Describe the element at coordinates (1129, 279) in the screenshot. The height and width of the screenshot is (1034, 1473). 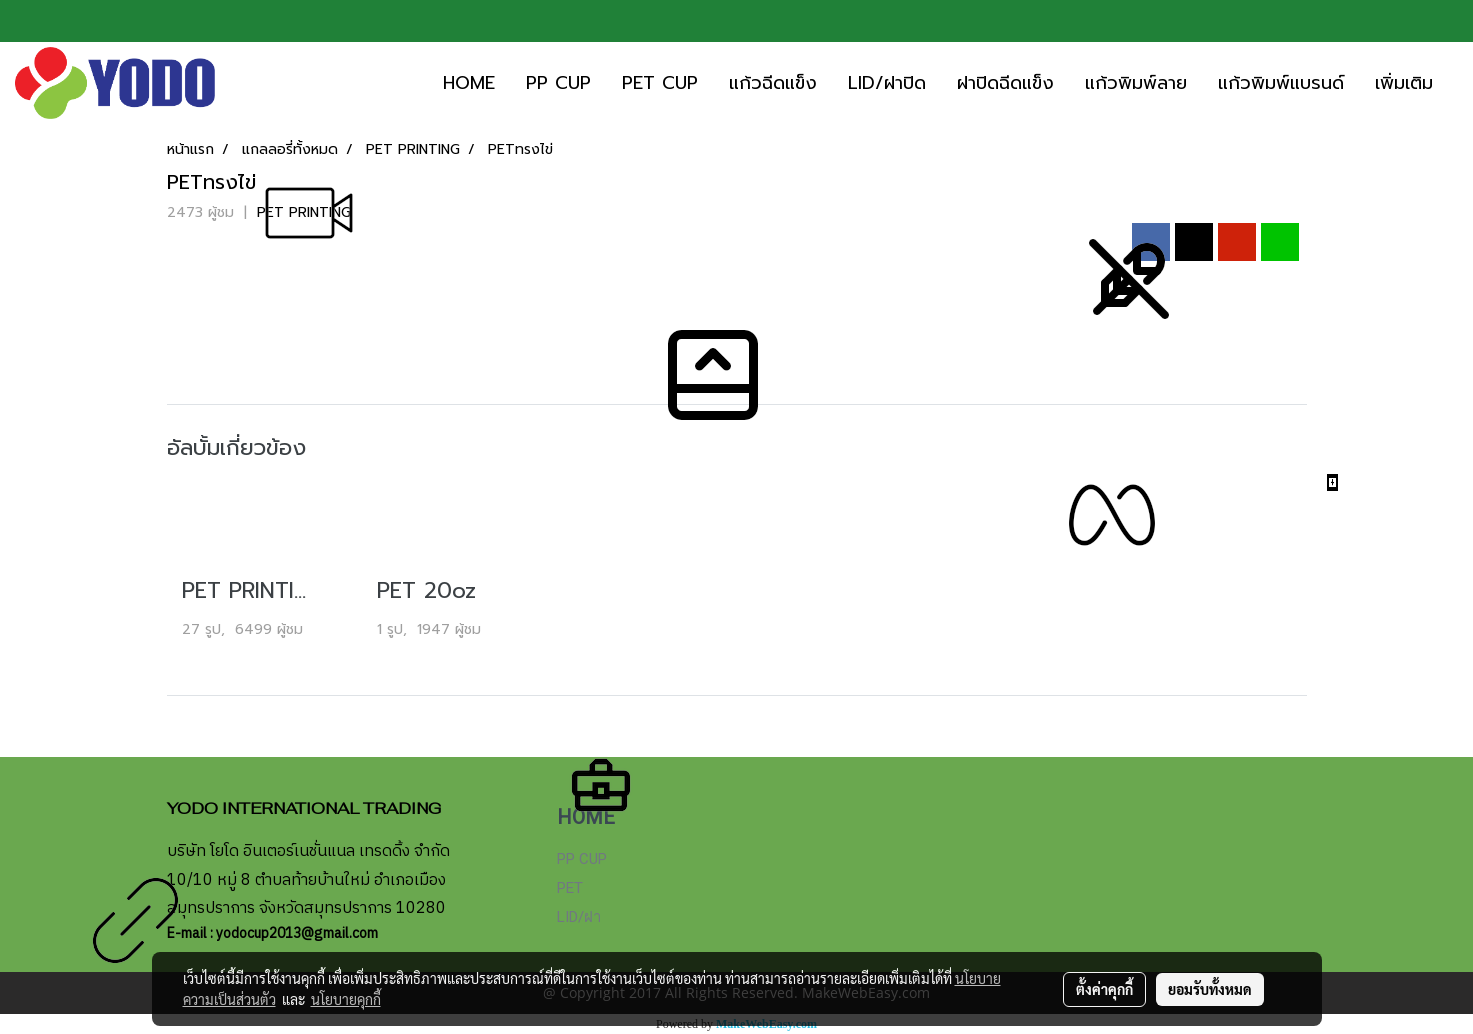
I see `disable handwriting or stylus input` at that location.